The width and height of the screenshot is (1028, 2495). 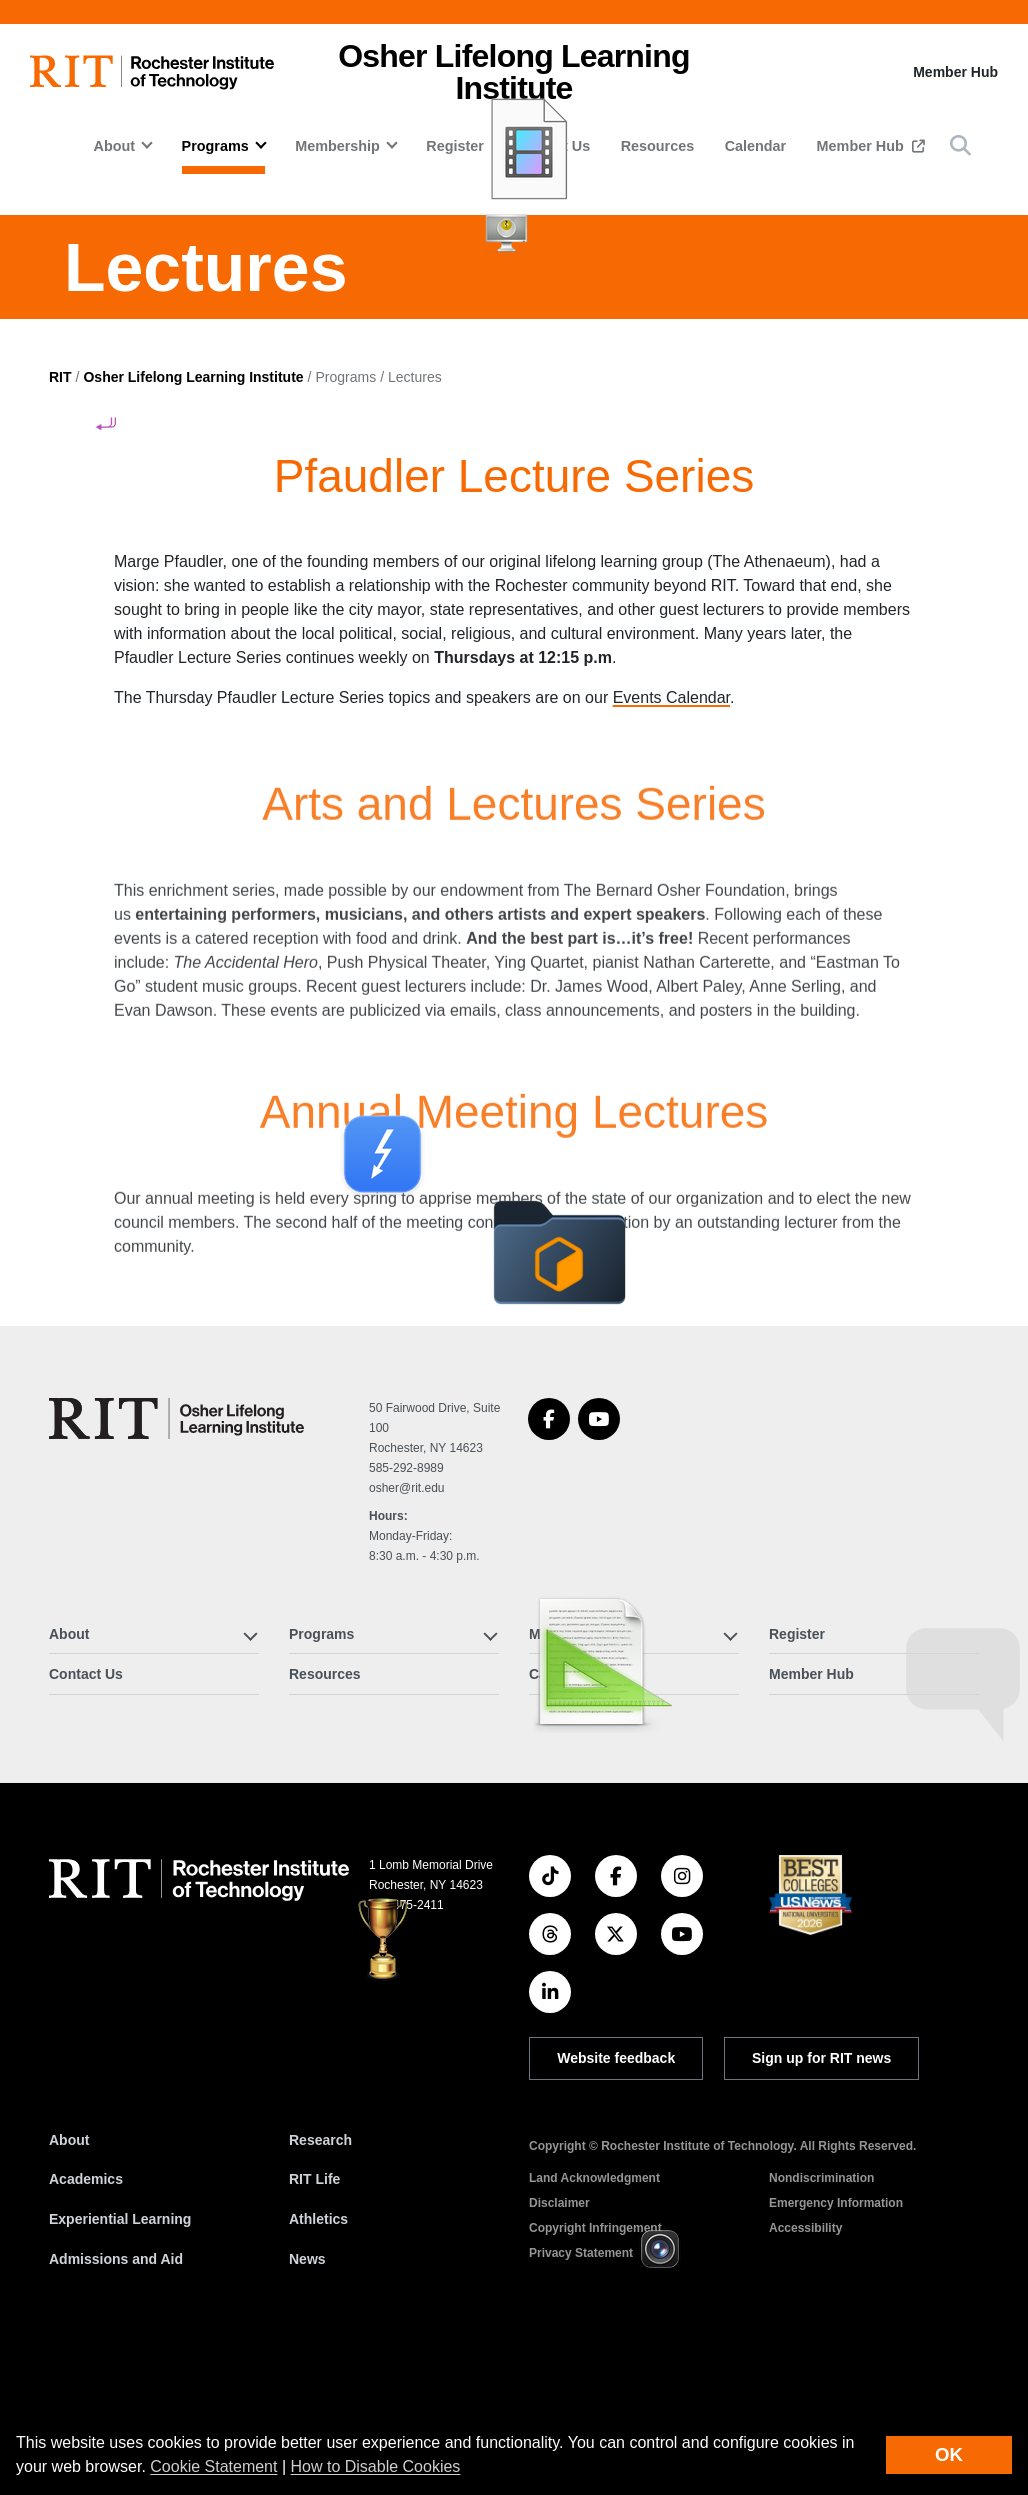 I want to click on open a video file, so click(x=529, y=149).